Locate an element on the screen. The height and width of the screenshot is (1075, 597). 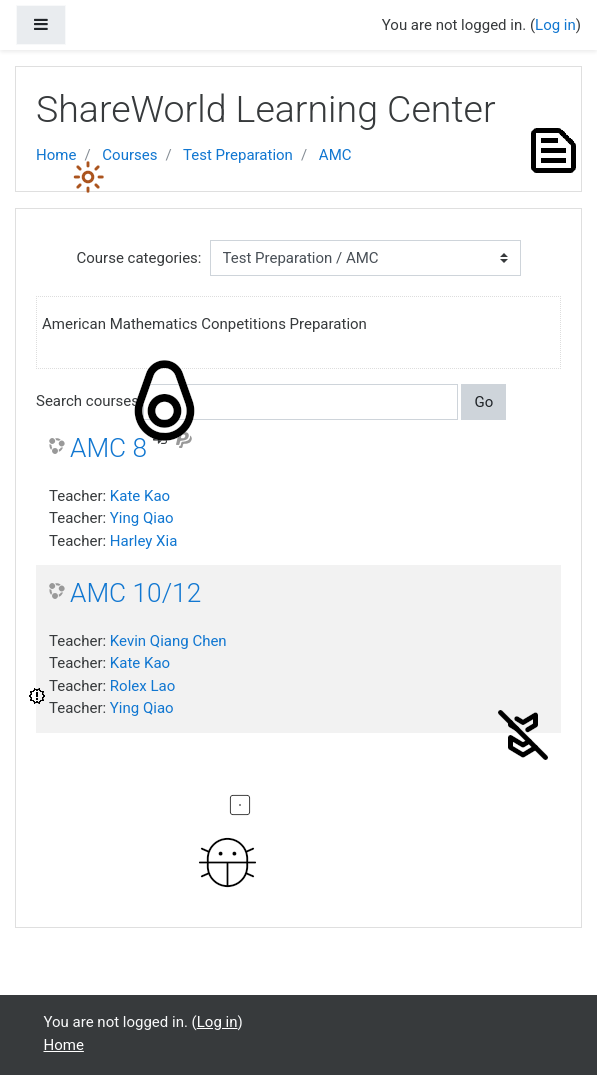
disable badge notifications is located at coordinates (523, 735).